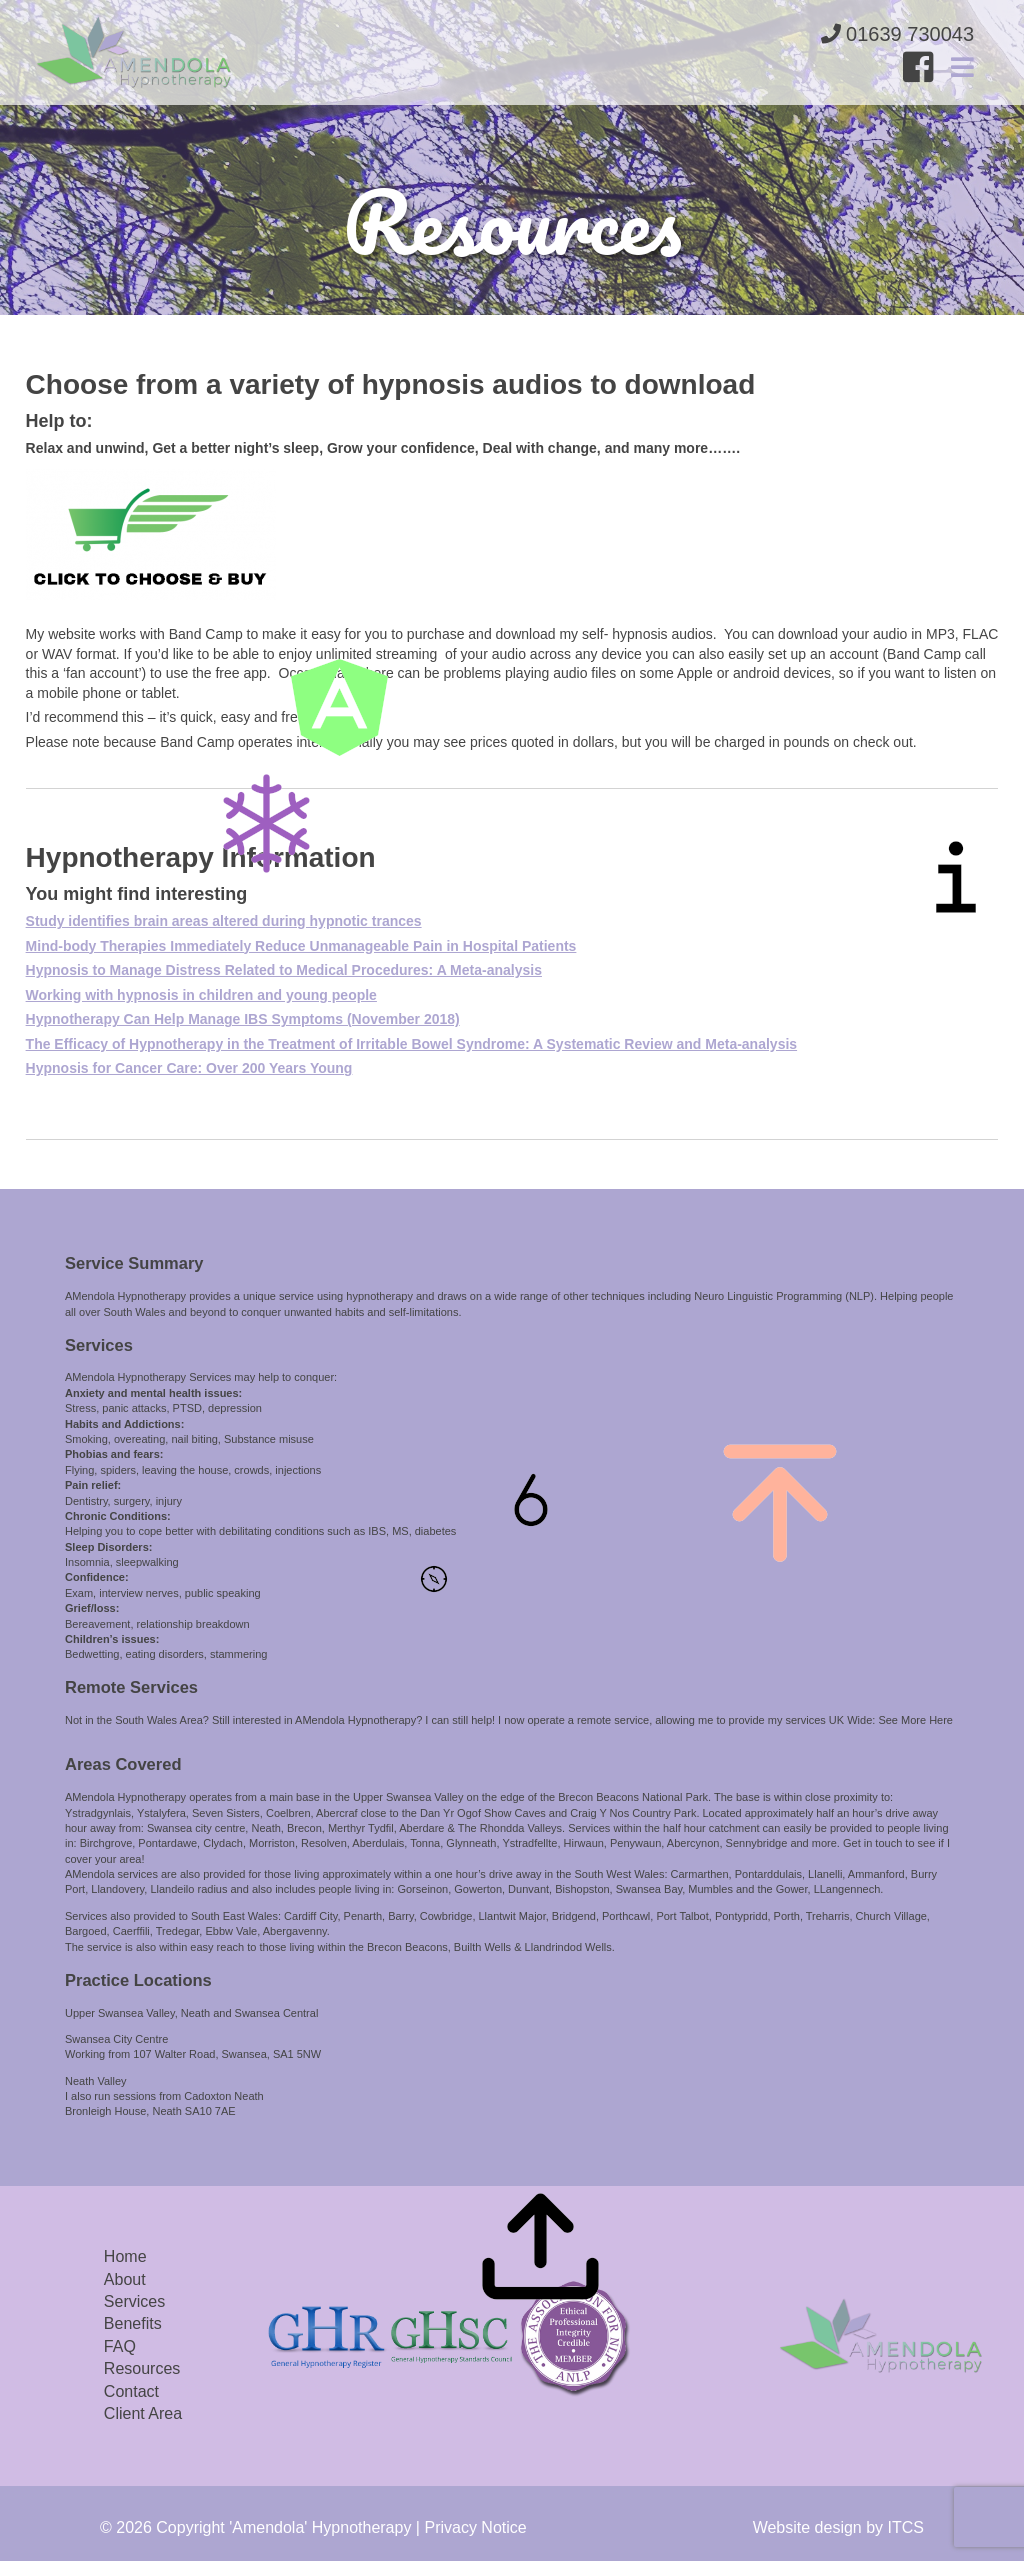 The height and width of the screenshot is (2561, 1024). Describe the element at coordinates (266, 823) in the screenshot. I see `indicates cold or winter weather conditions` at that location.